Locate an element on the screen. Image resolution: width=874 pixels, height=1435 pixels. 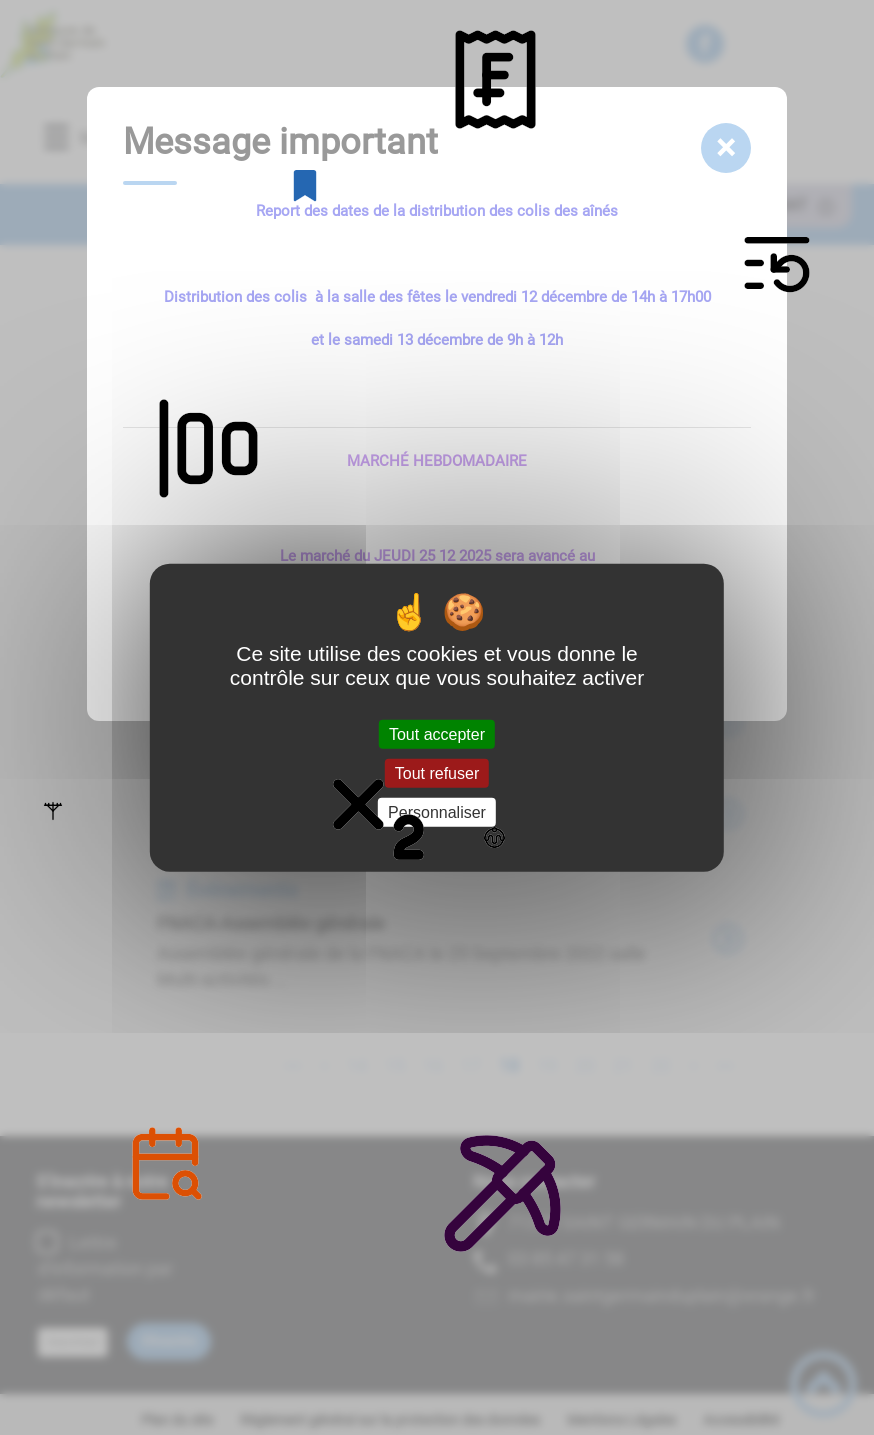
view dessert menu options is located at coordinates (494, 837).